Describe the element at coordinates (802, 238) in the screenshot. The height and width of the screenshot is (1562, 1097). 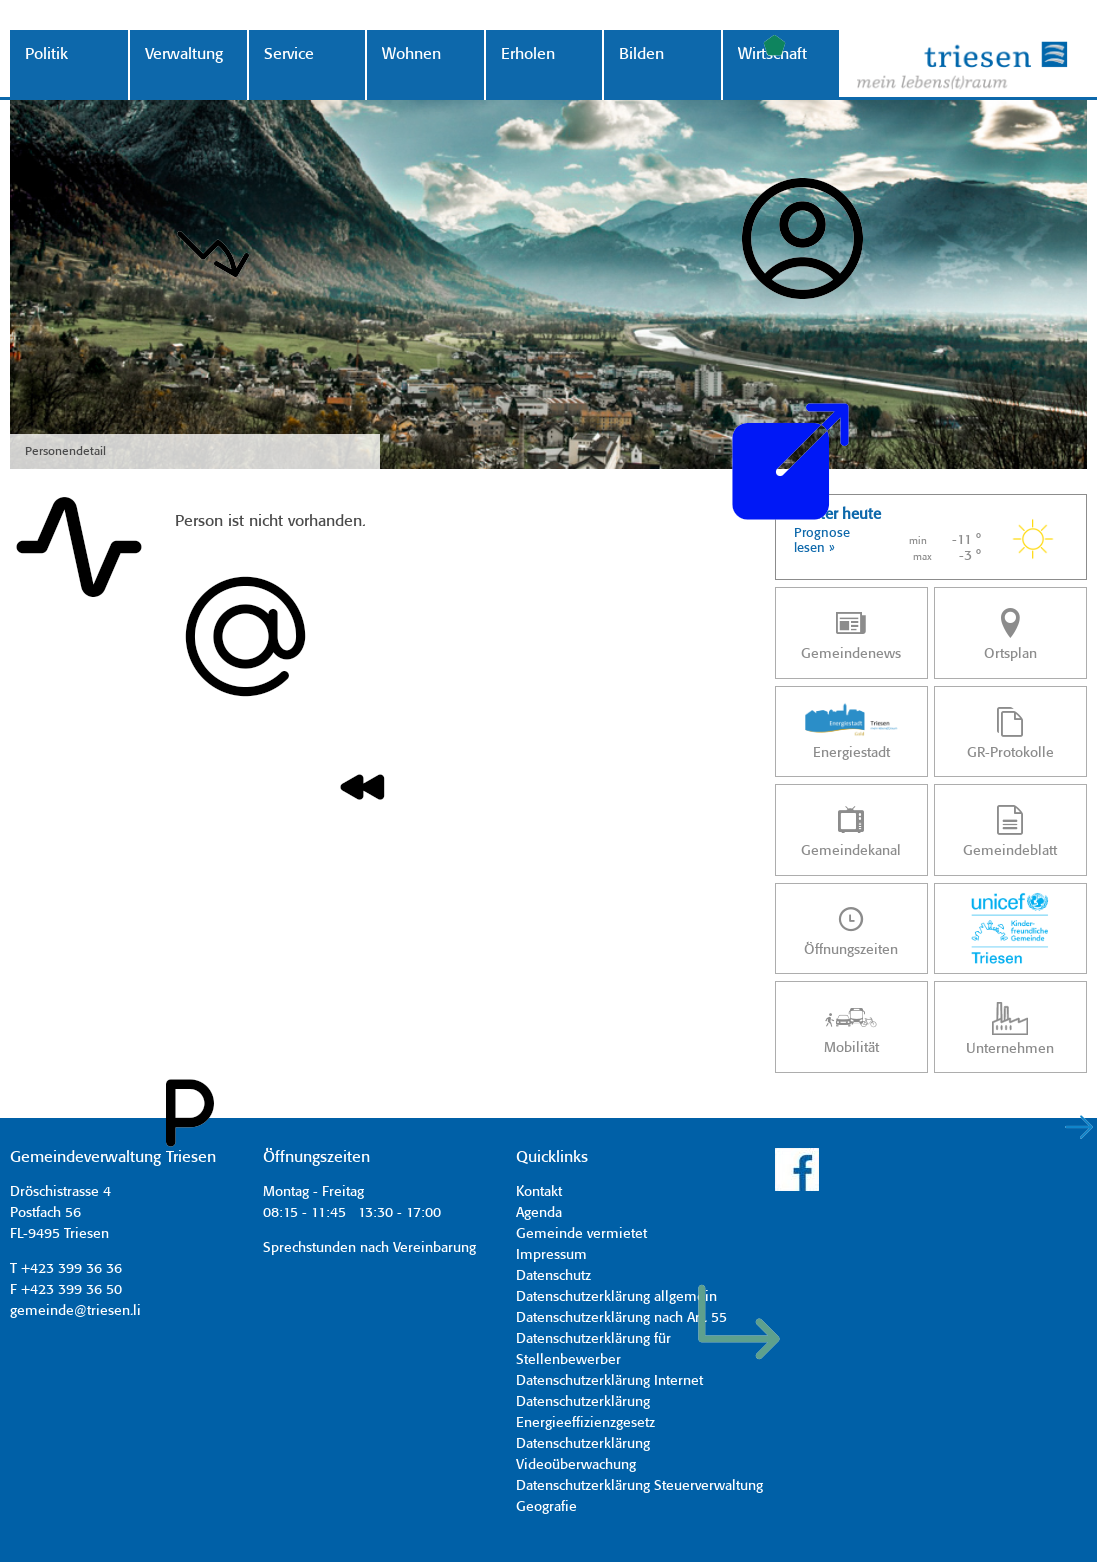
I see `view your profile` at that location.